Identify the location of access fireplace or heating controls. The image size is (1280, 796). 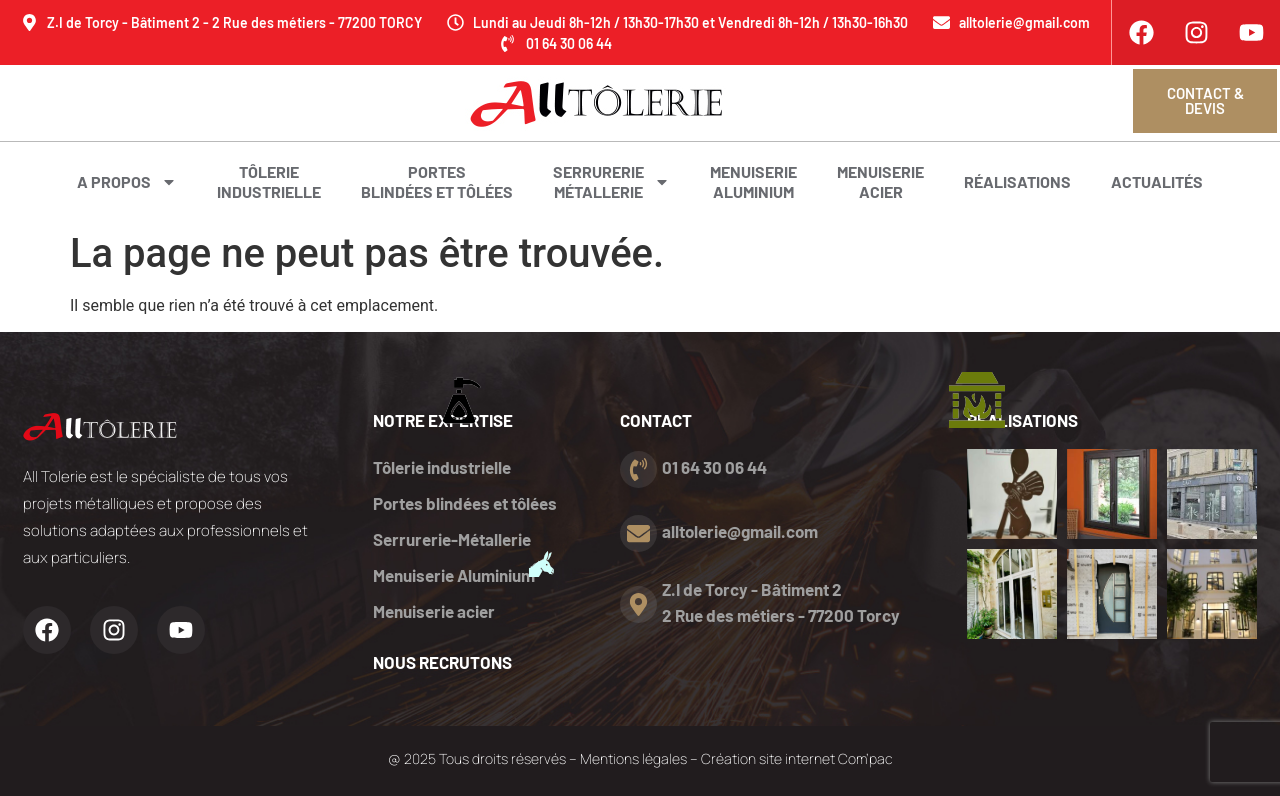
(977, 400).